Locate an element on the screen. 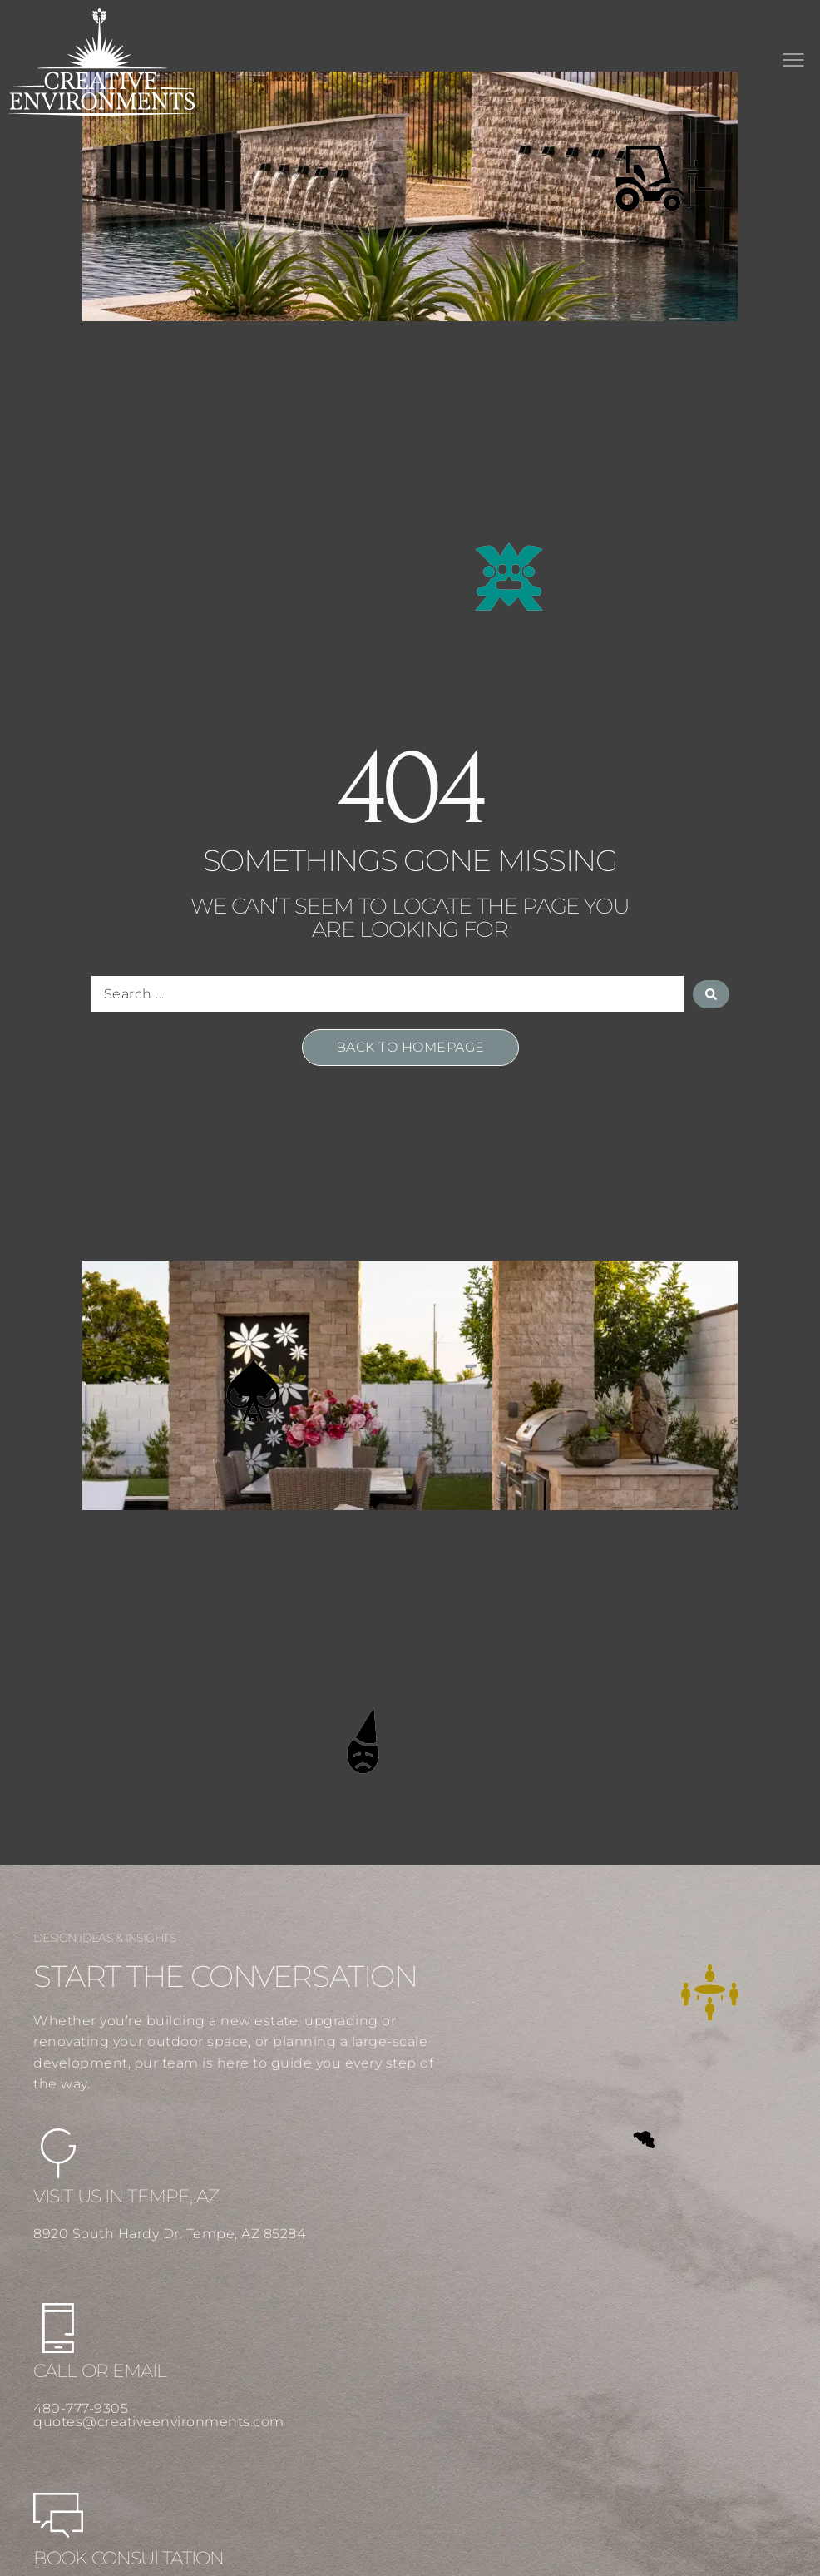 This screenshot has width=820, height=2576. access warehouse or inventory management is located at coordinates (665, 161).